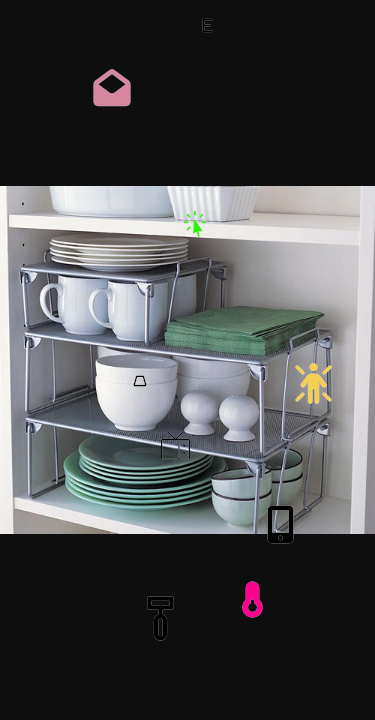 Image resolution: width=375 pixels, height=720 pixels. What do you see at coordinates (112, 90) in the screenshot?
I see `view an opened or read email` at bounding box center [112, 90].